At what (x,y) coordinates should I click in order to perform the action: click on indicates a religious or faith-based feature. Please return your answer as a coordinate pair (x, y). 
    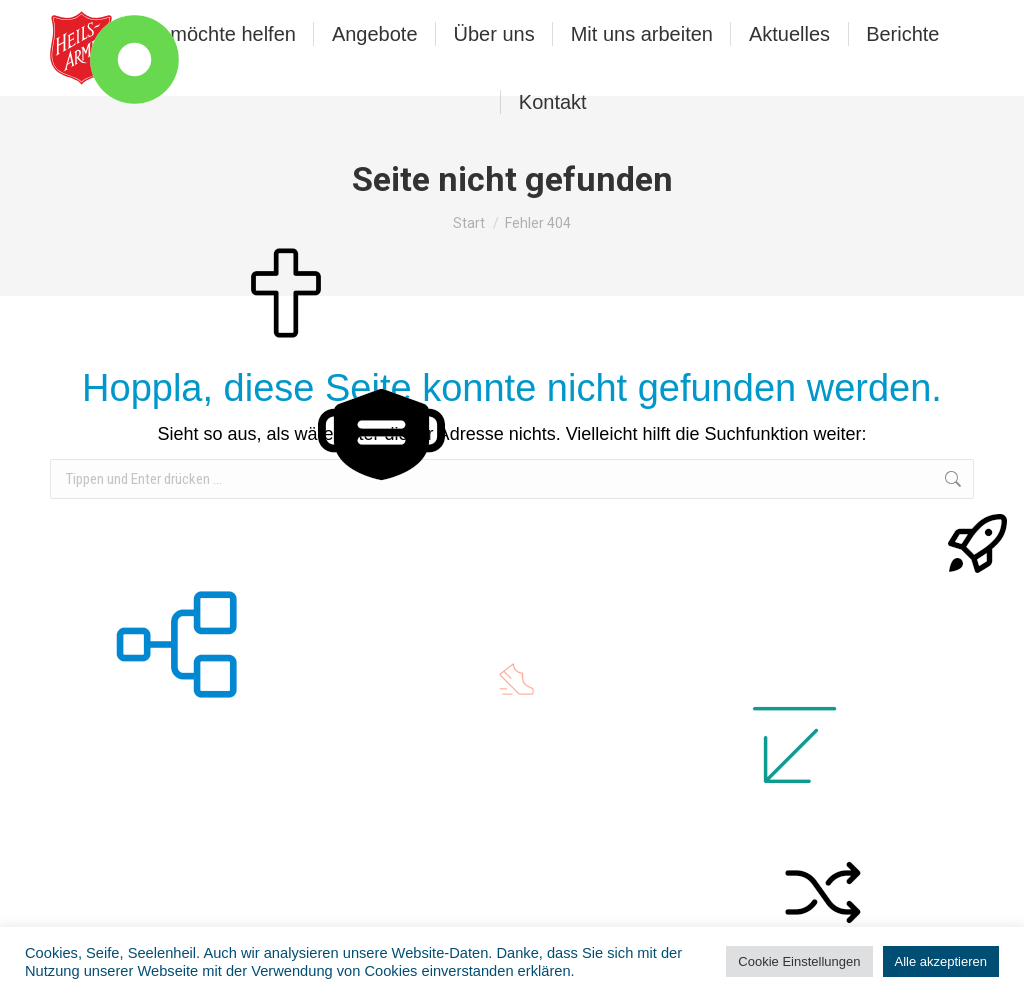
    Looking at the image, I should click on (286, 293).